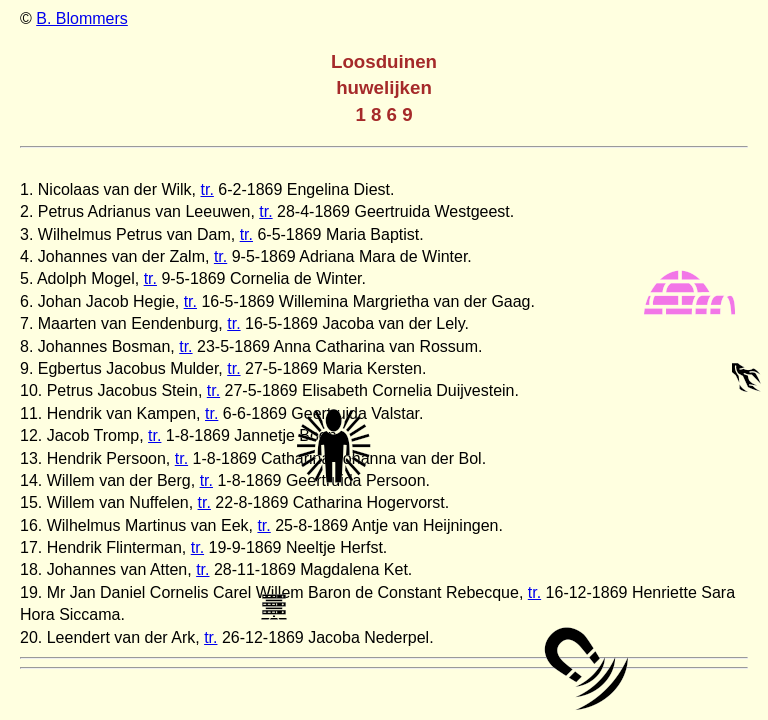  Describe the element at coordinates (689, 292) in the screenshot. I see `winter or arctic themed content` at that location.